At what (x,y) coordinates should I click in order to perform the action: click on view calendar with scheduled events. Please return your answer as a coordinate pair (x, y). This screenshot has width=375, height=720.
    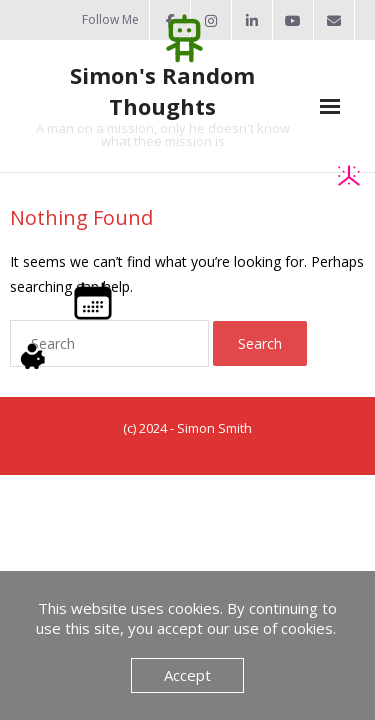
    Looking at the image, I should click on (93, 301).